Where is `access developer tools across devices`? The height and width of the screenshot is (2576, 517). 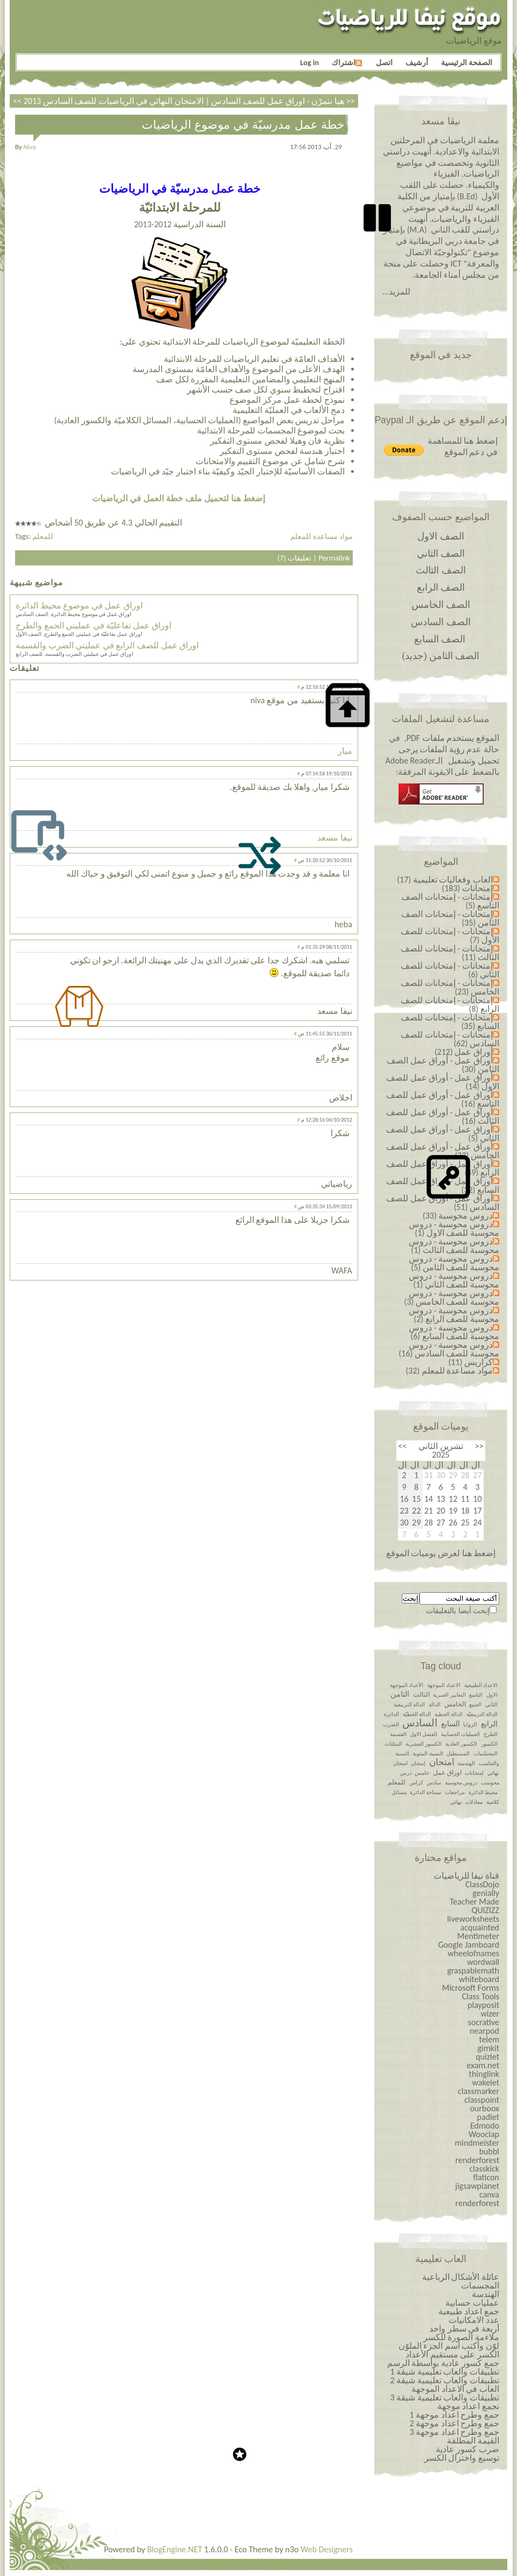
access developer tools across devices is located at coordinates (38, 834).